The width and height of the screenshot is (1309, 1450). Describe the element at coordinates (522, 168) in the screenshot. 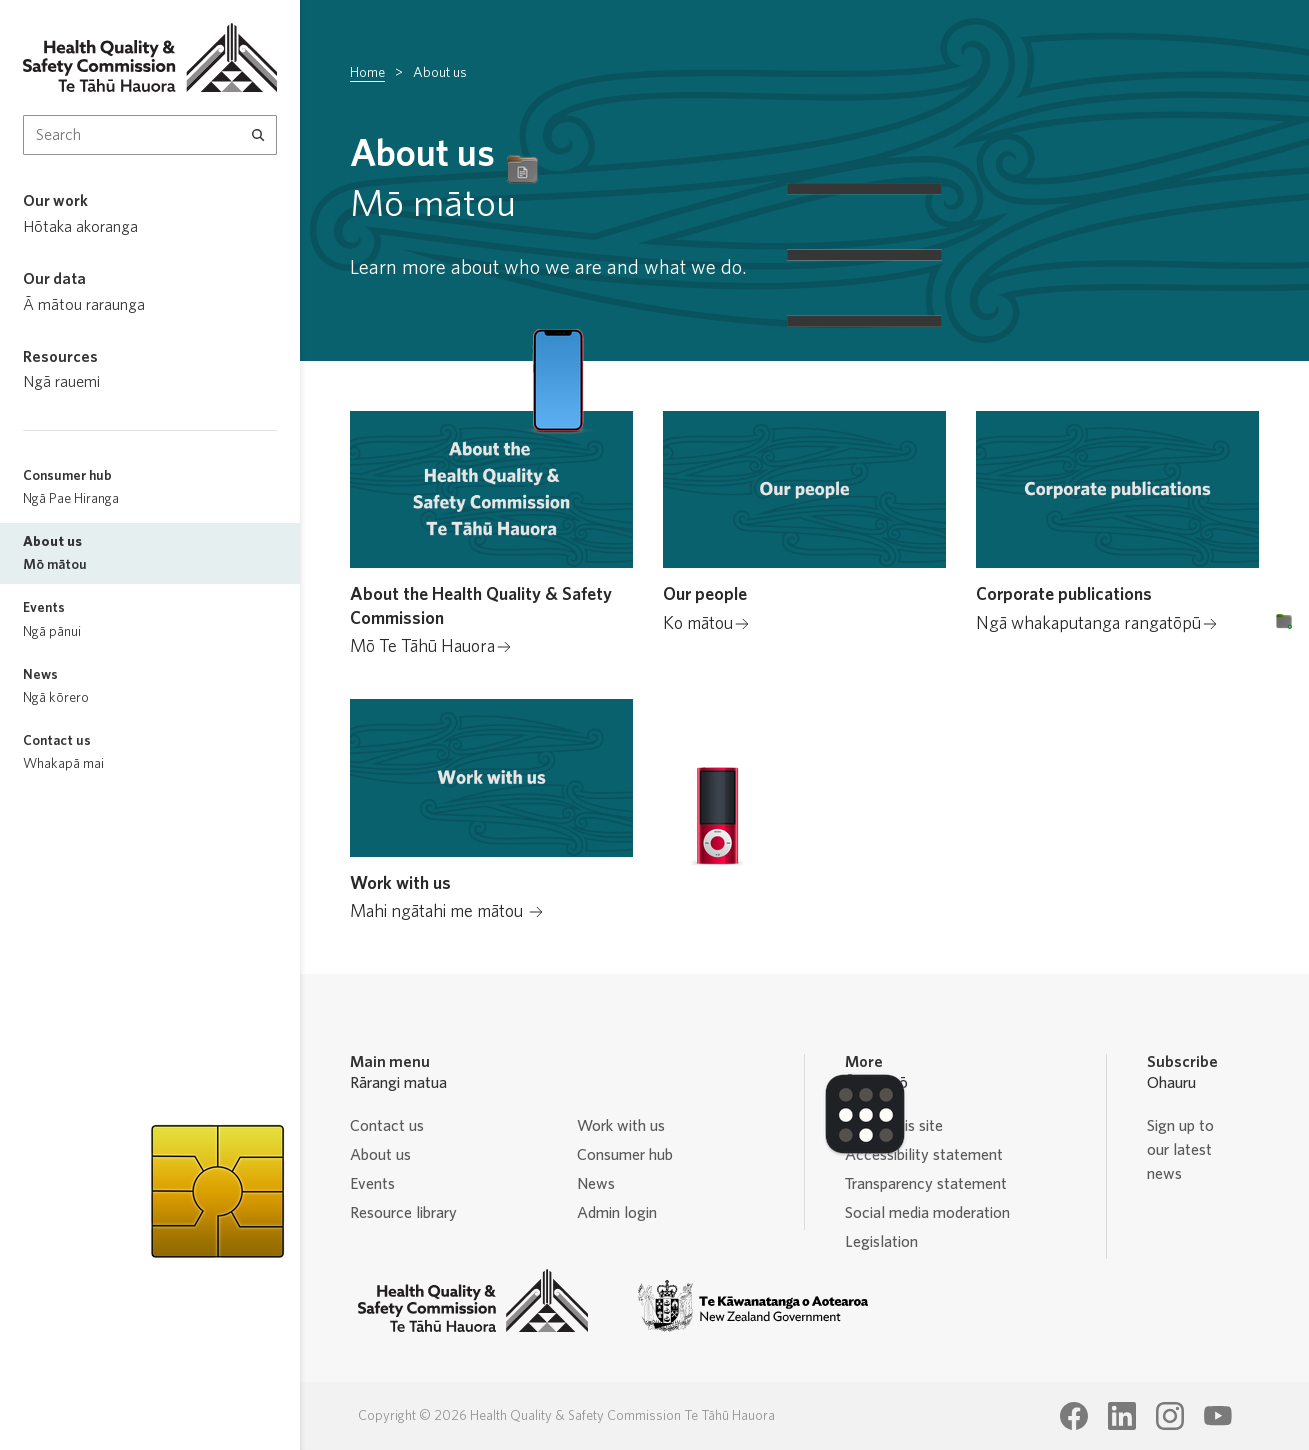

I see `open your documents folder` at that location.